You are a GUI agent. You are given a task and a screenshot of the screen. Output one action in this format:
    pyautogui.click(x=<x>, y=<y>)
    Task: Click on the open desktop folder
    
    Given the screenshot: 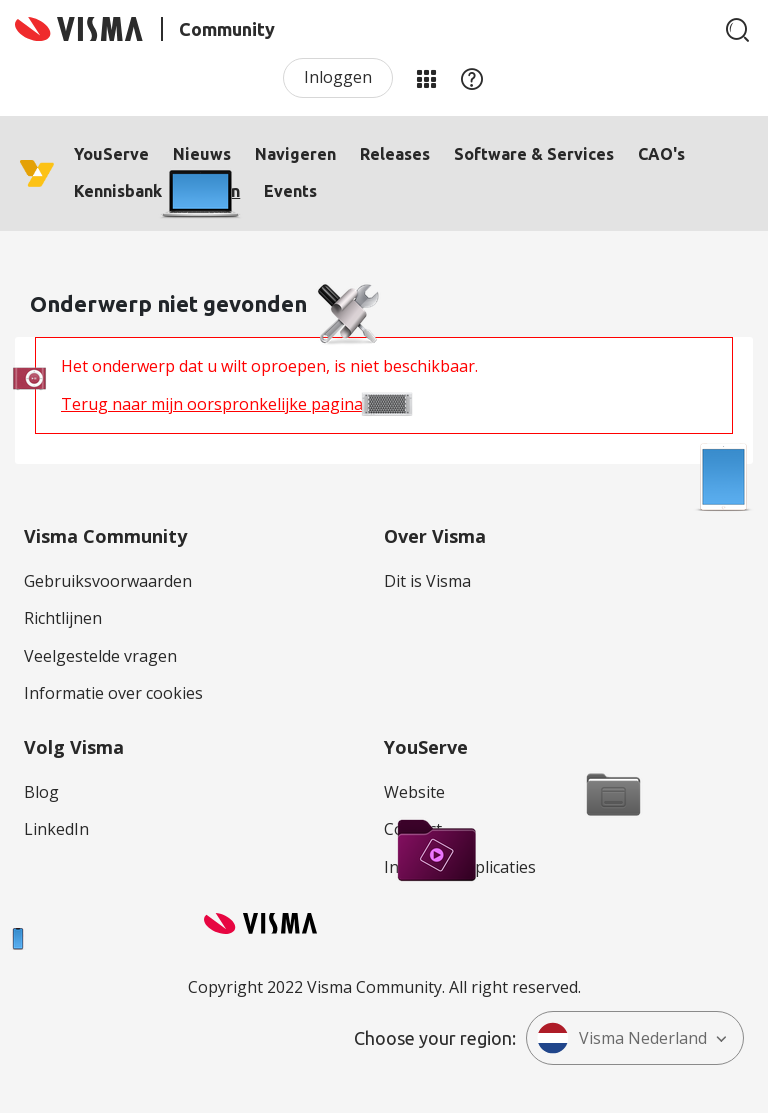 What is the action you would take?
    pyautogui.click(x=613, y=794)
    